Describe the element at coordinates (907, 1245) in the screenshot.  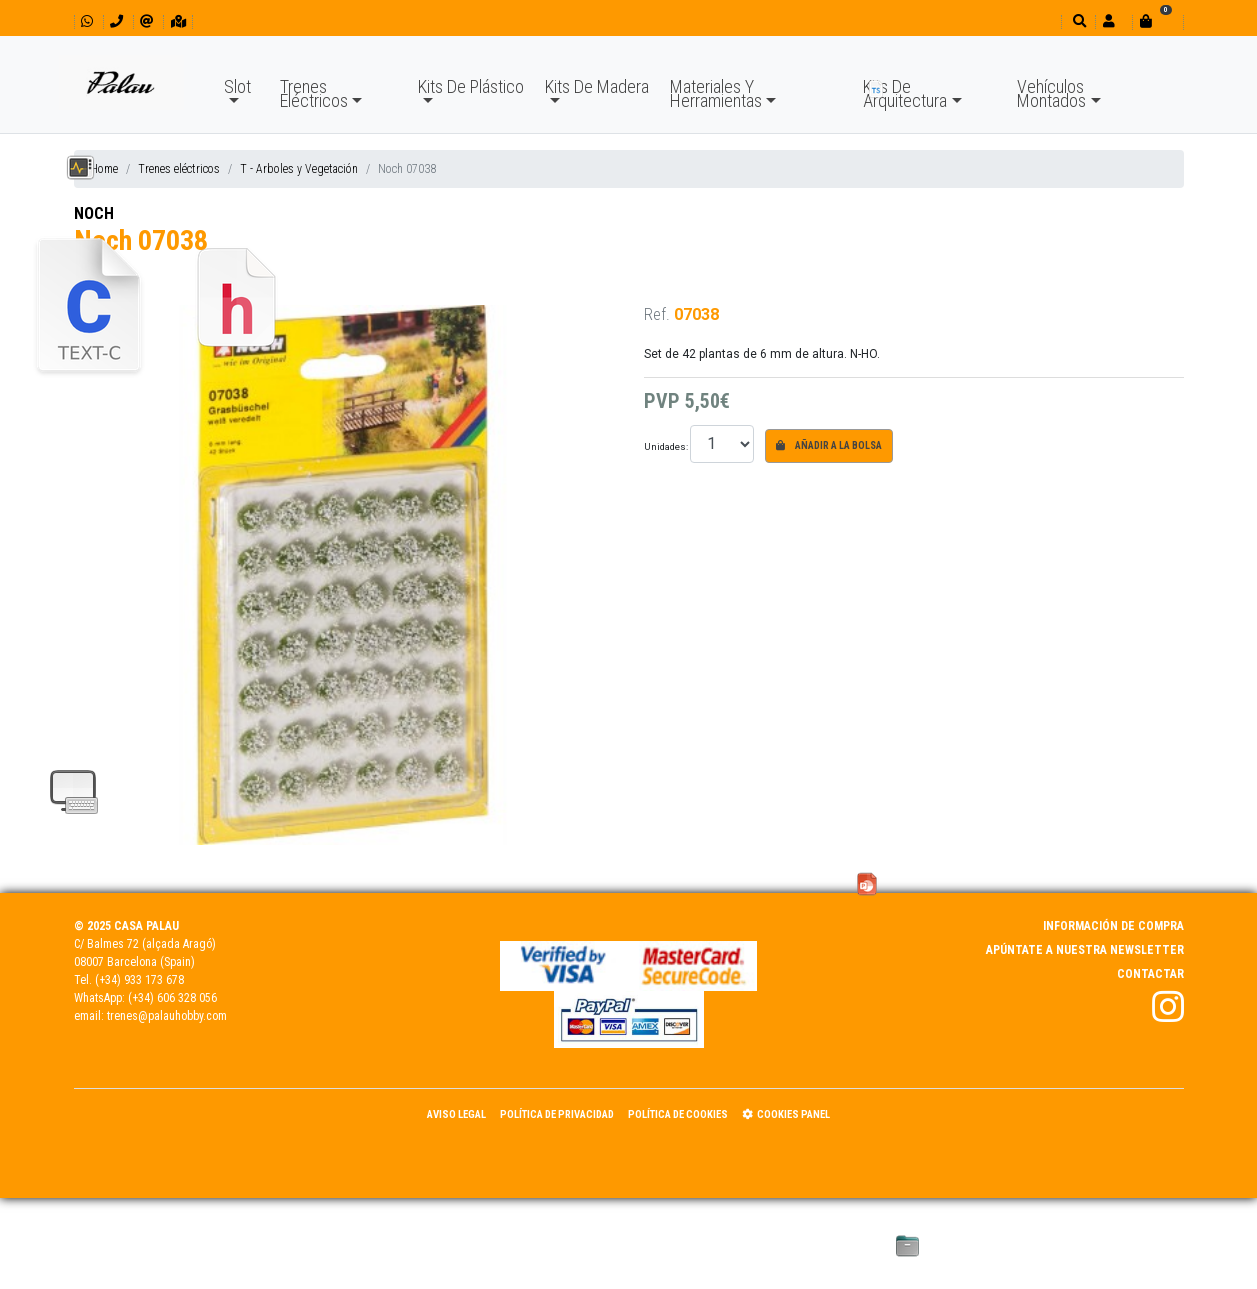
I see `open the file manager application` at that location.